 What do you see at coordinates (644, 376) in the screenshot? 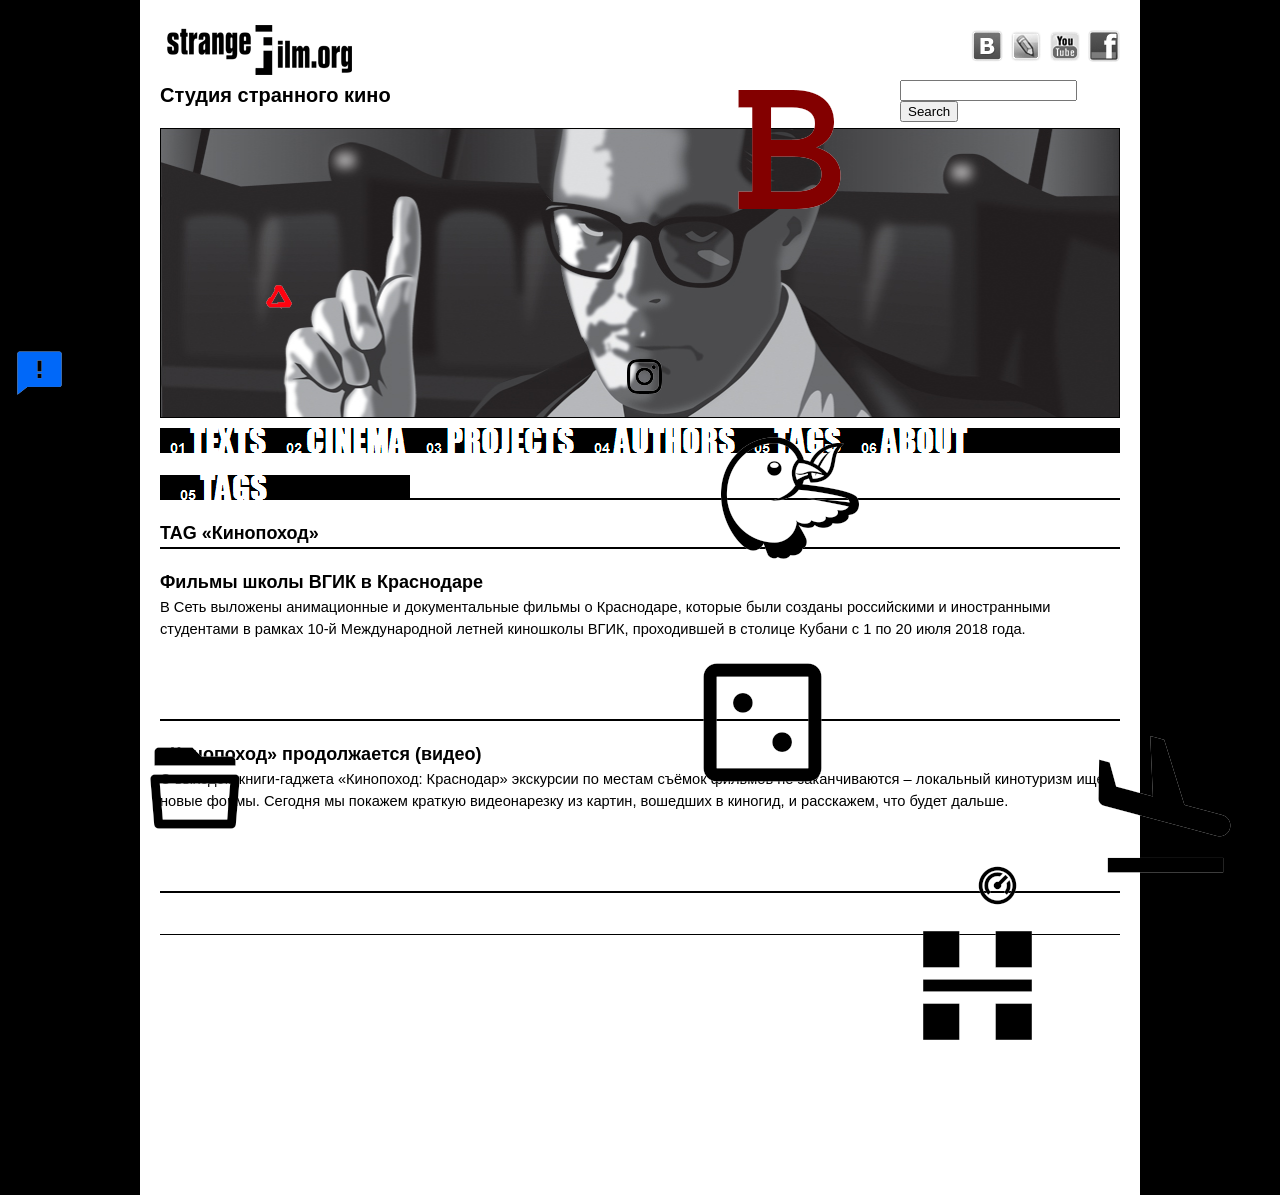
I see `open the Instagram app` at bounding box center [644, 376].